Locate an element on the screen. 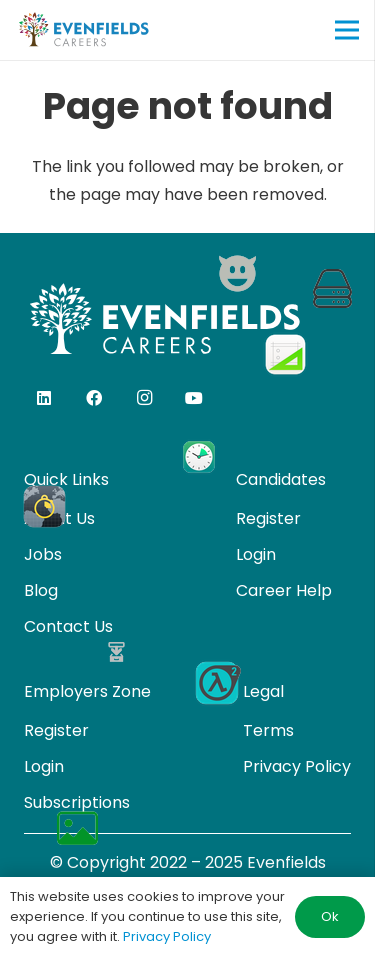  insert a mischievous or playful emoji is located at coordinates (237, 273).